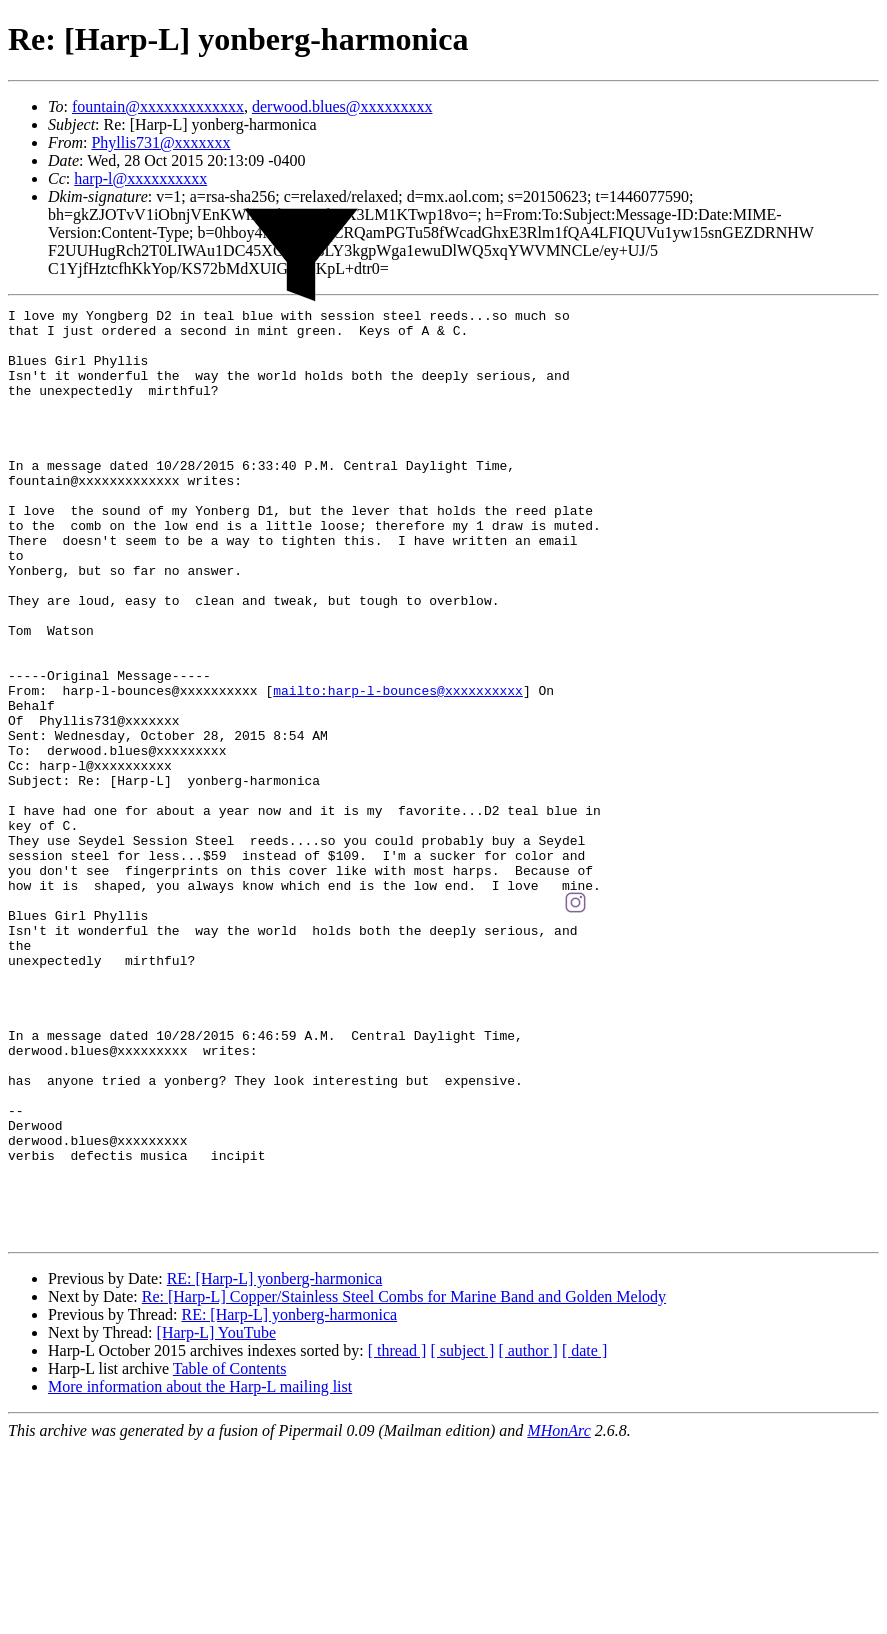 The width and height of the screenshot is (887, 1634). Describe the element at coordinates (301, 255) in the screenshot. I see `filter or sort content` at that location.